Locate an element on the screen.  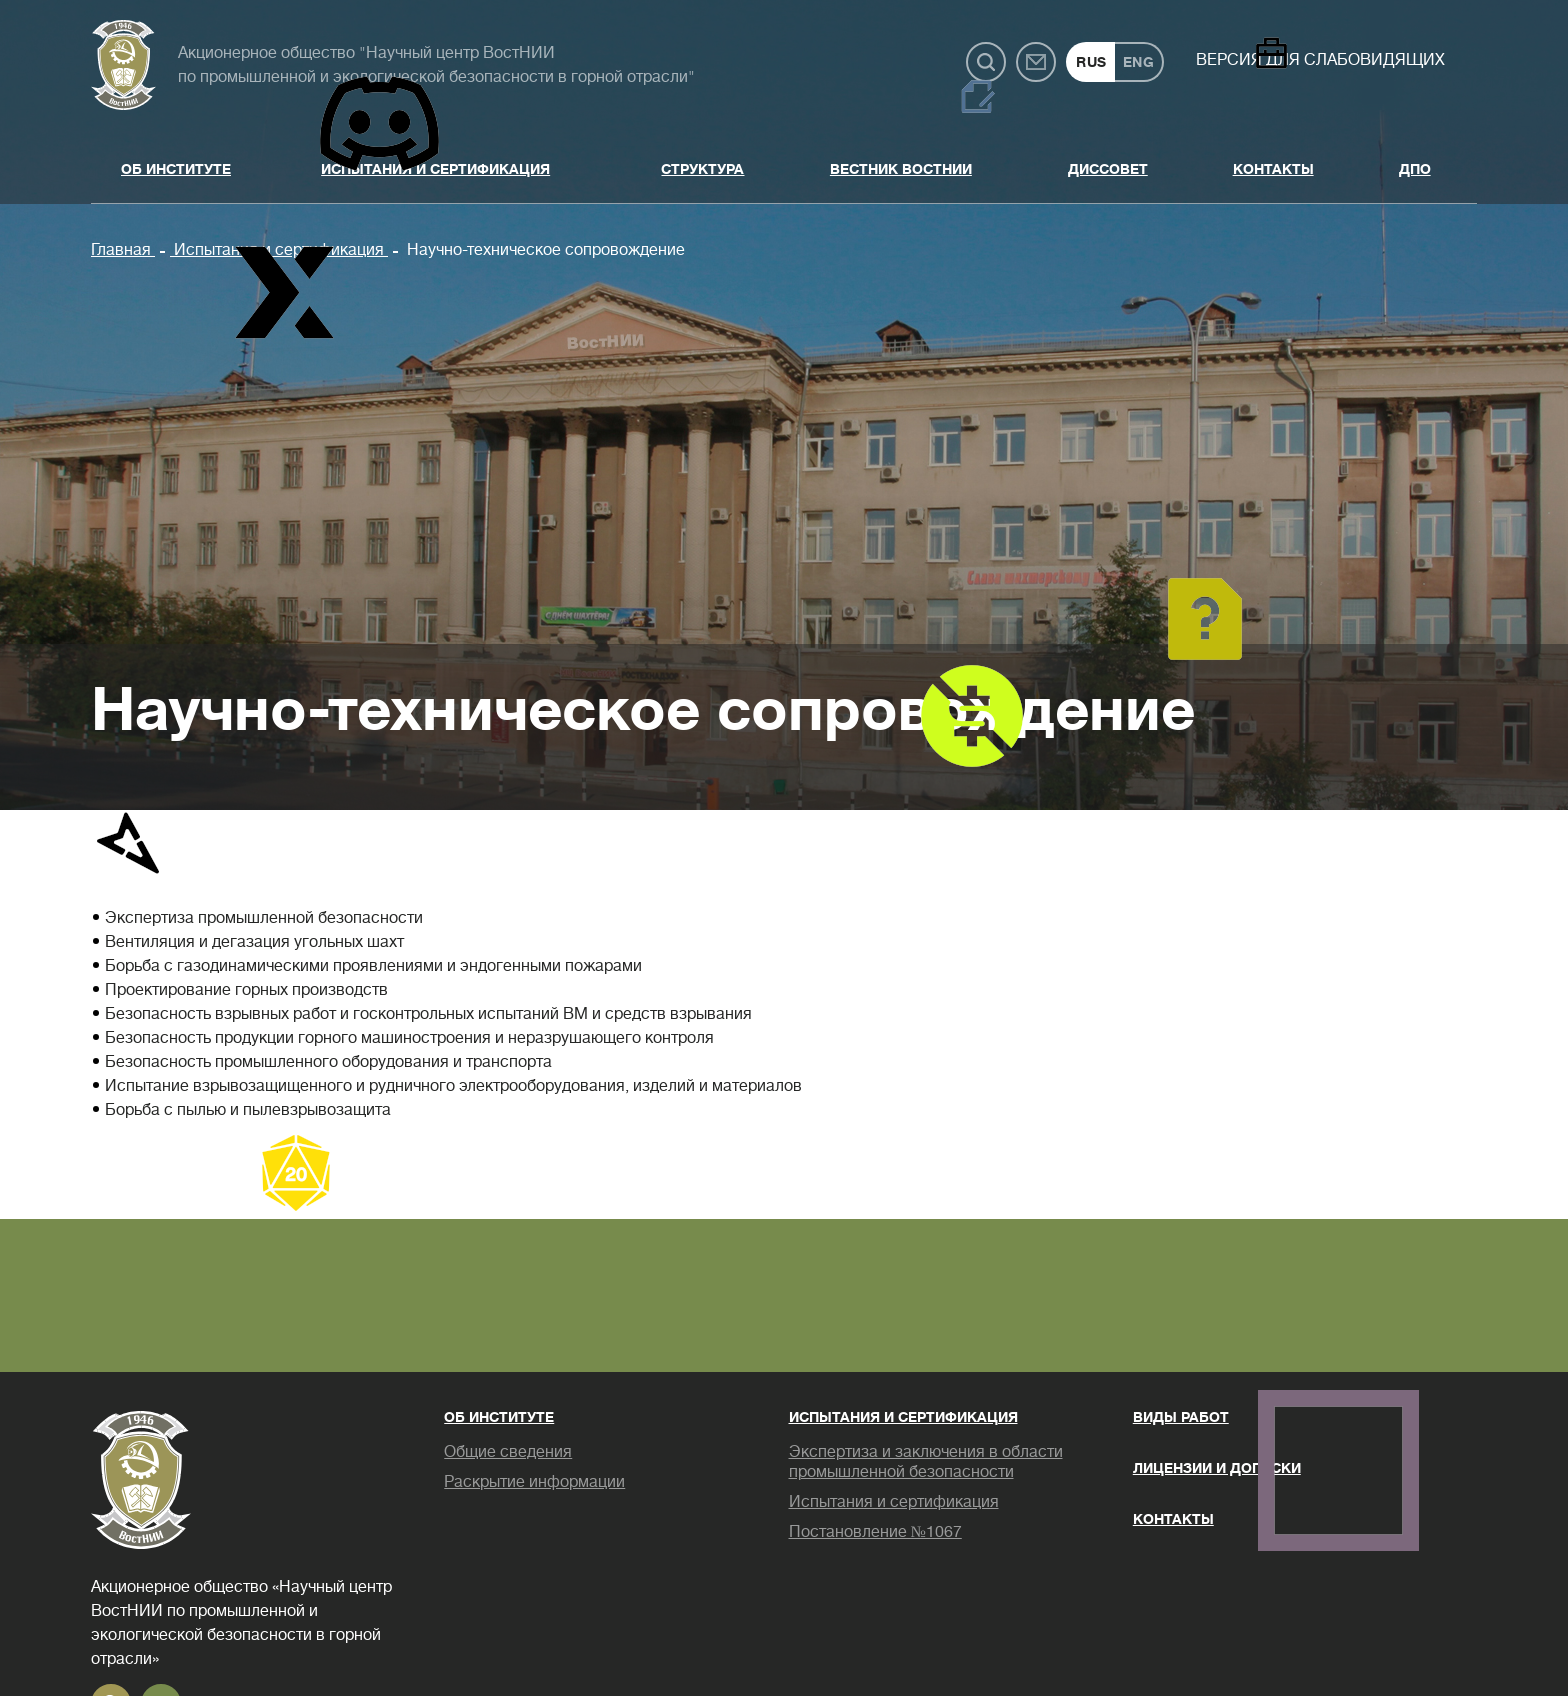
access work or business documents is located at coordinates (1271, 54).